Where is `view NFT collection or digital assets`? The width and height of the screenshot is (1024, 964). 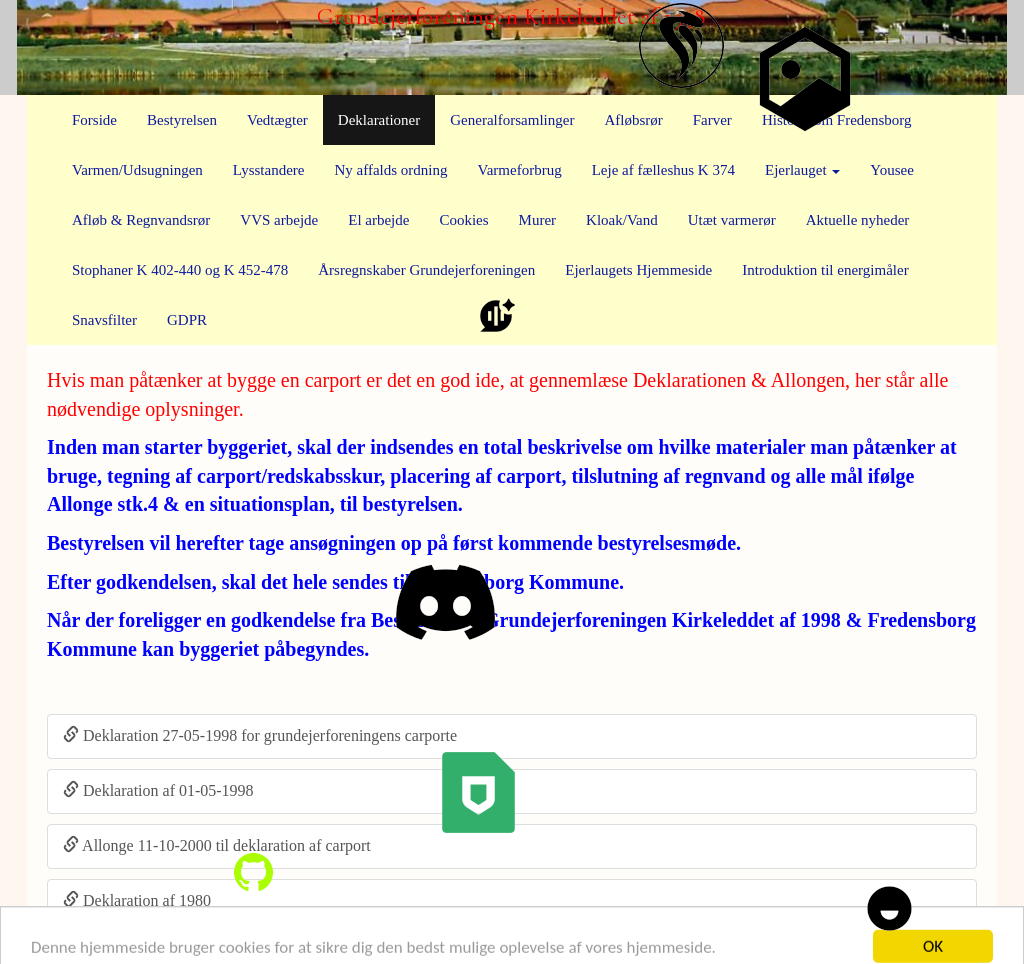
view NFT collection or digital assets is located at coordinates (805, 79).